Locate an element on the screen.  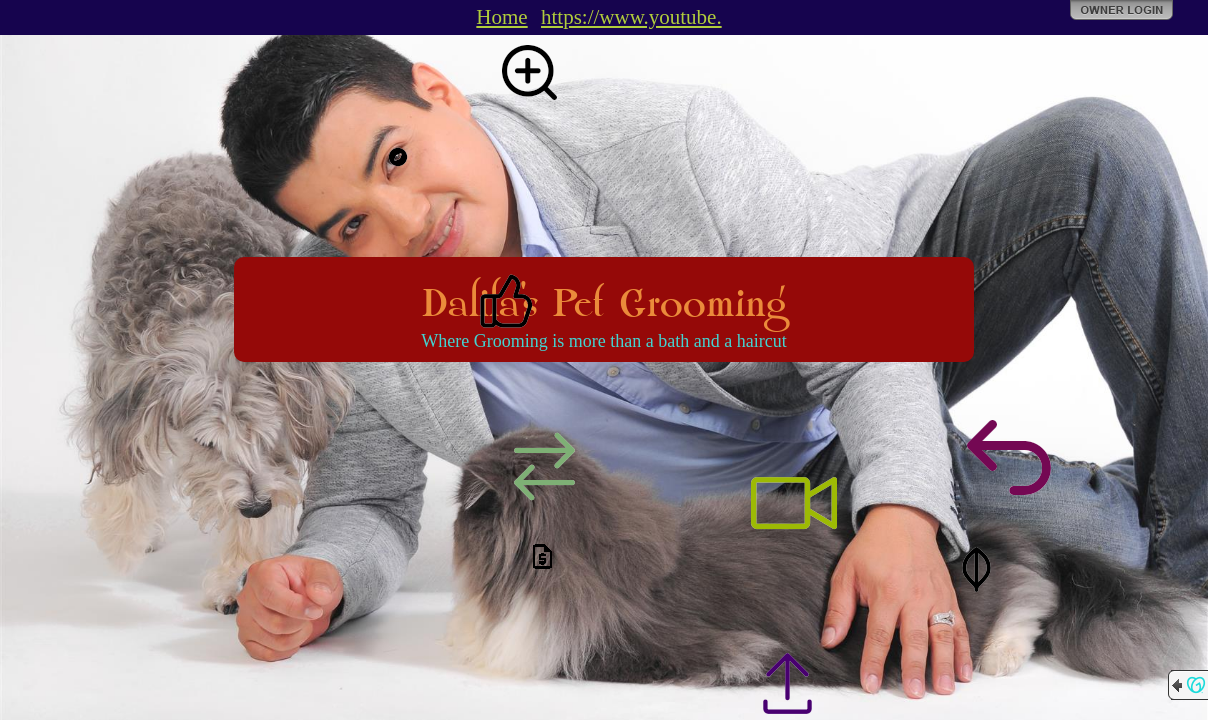
access navigation or directional features is located at coordinates (398, 157).